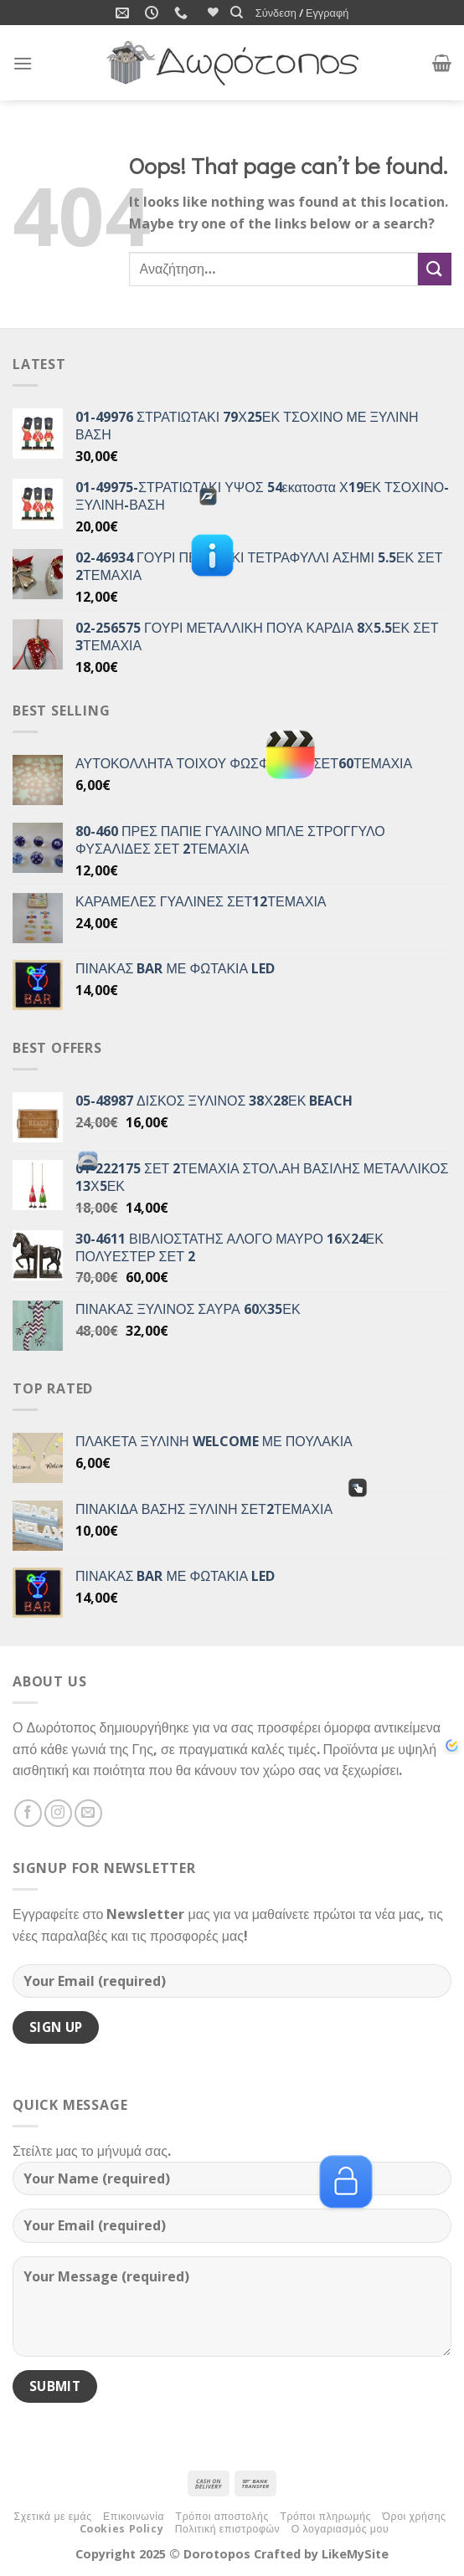  Describe the element at coordinates (358, 1488) in the screenshot. I see `open trackpad or touch gesture settings` at that location.